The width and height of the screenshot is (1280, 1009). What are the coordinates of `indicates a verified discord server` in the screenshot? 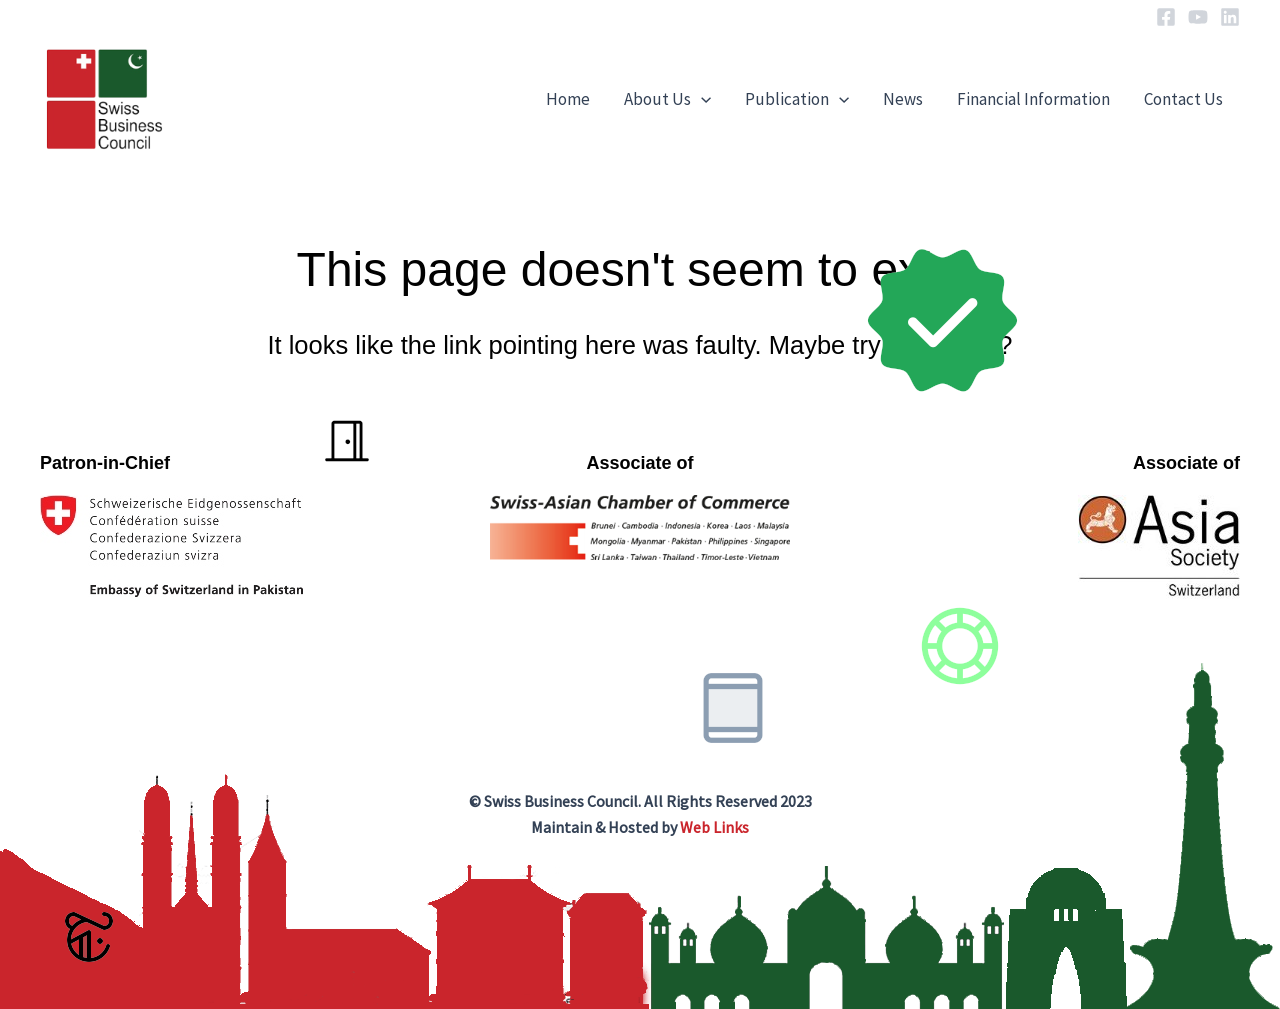 It's located at (942, 320).